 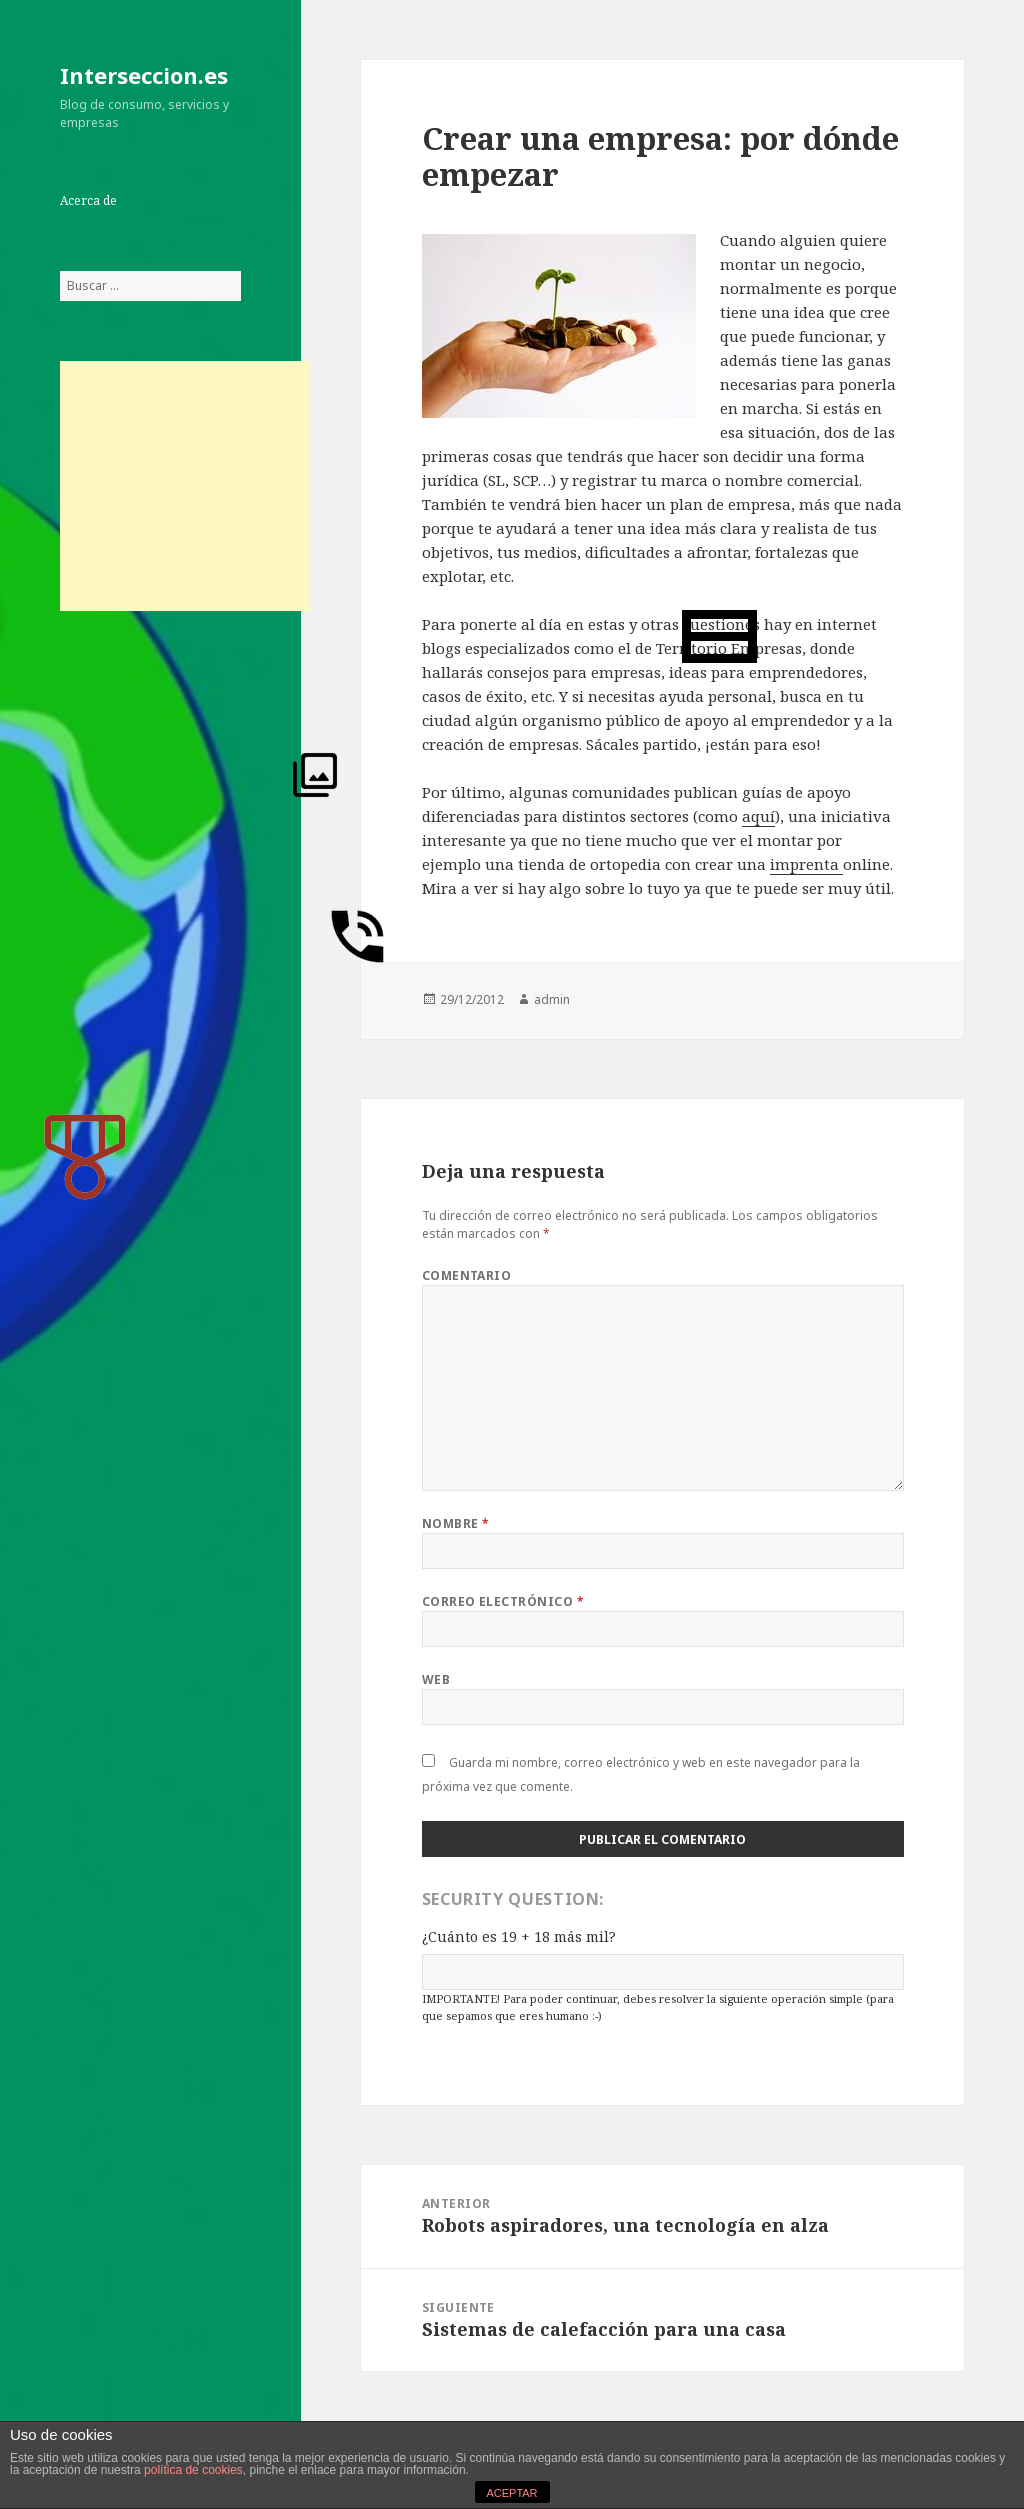 What do you see at coordinates (717, 636) in the screenshot?
I see `switch to stream or list view` at bounding box center [717, 636].